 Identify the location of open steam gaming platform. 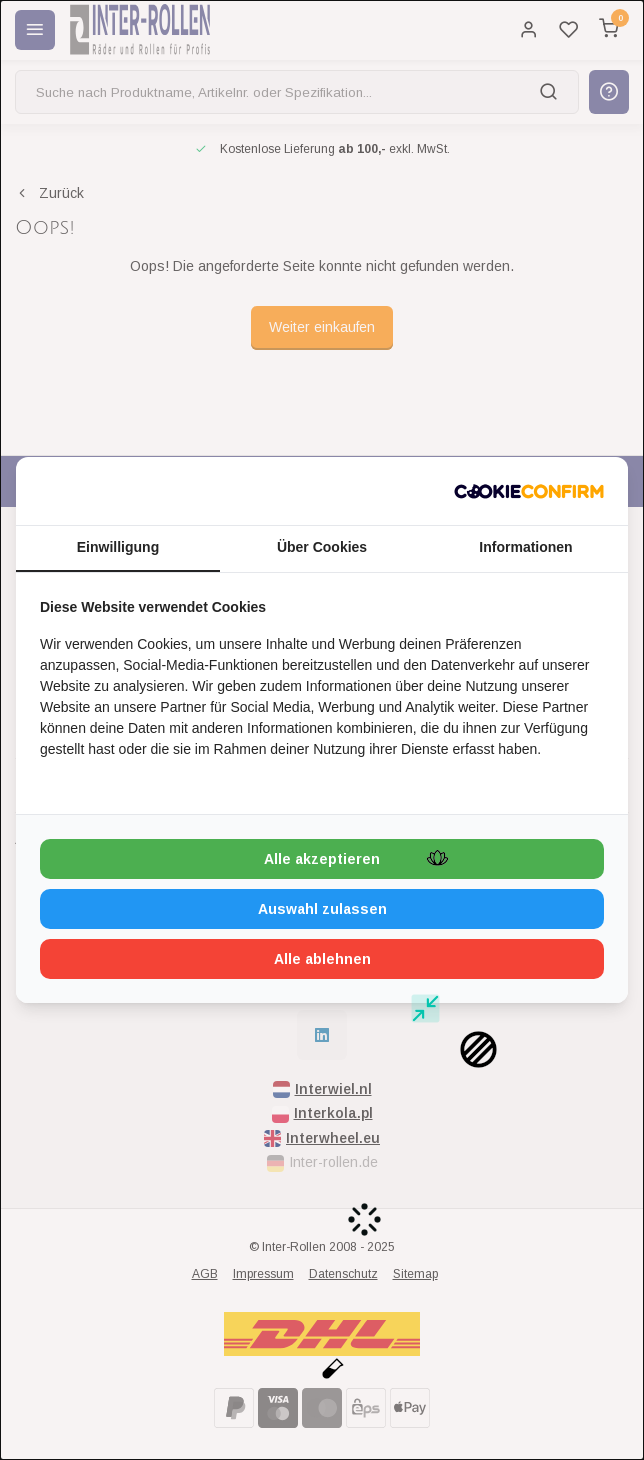
(364, 1219).